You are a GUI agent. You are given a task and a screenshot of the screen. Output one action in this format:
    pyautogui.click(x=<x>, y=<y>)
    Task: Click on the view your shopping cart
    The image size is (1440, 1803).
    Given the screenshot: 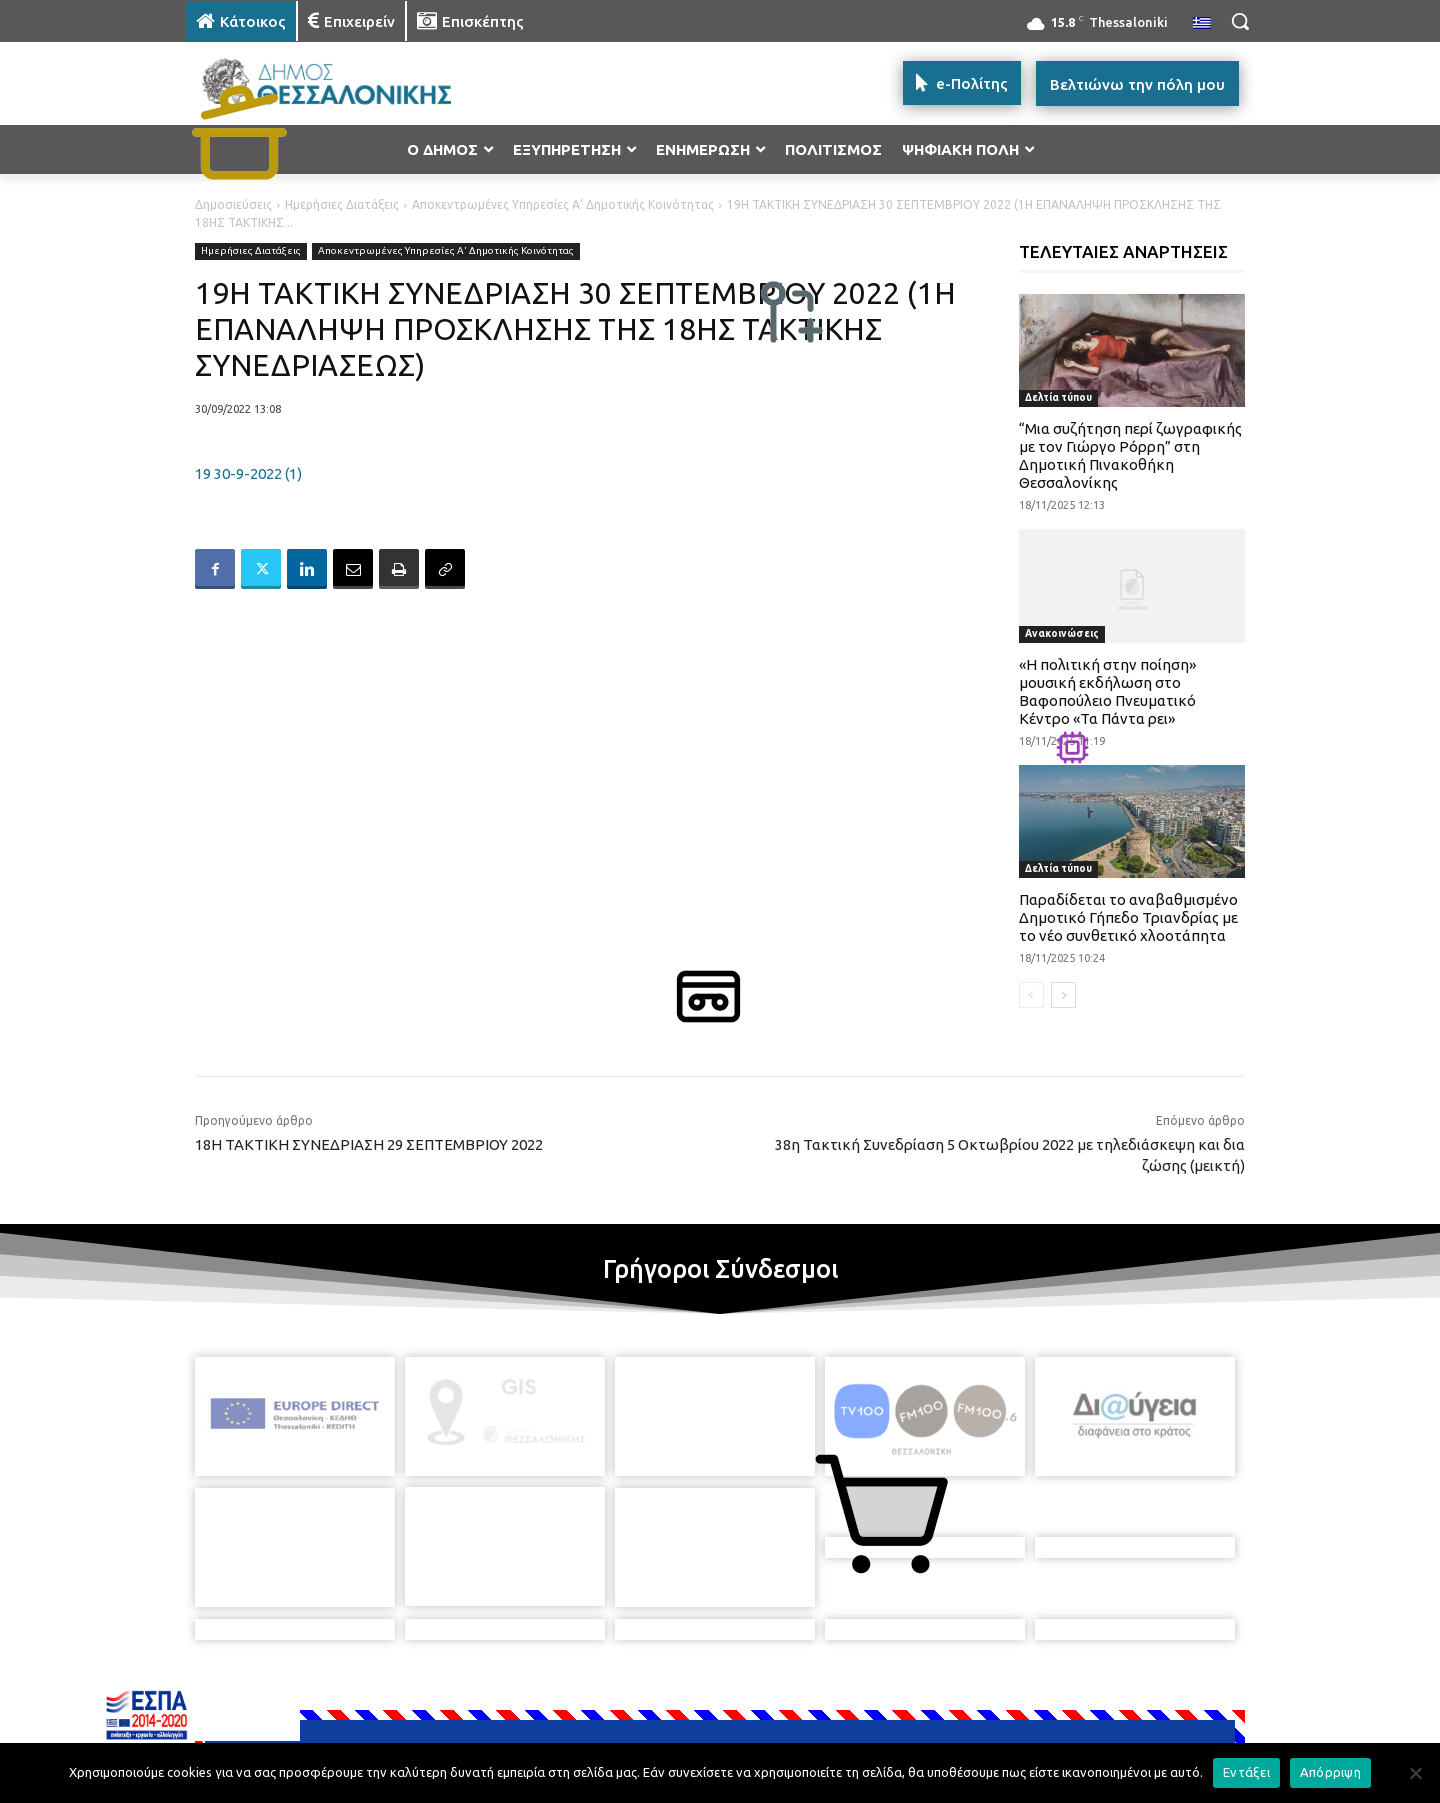 What is the action you would take?
    pyautogui.click(x=884, y=1514)
    